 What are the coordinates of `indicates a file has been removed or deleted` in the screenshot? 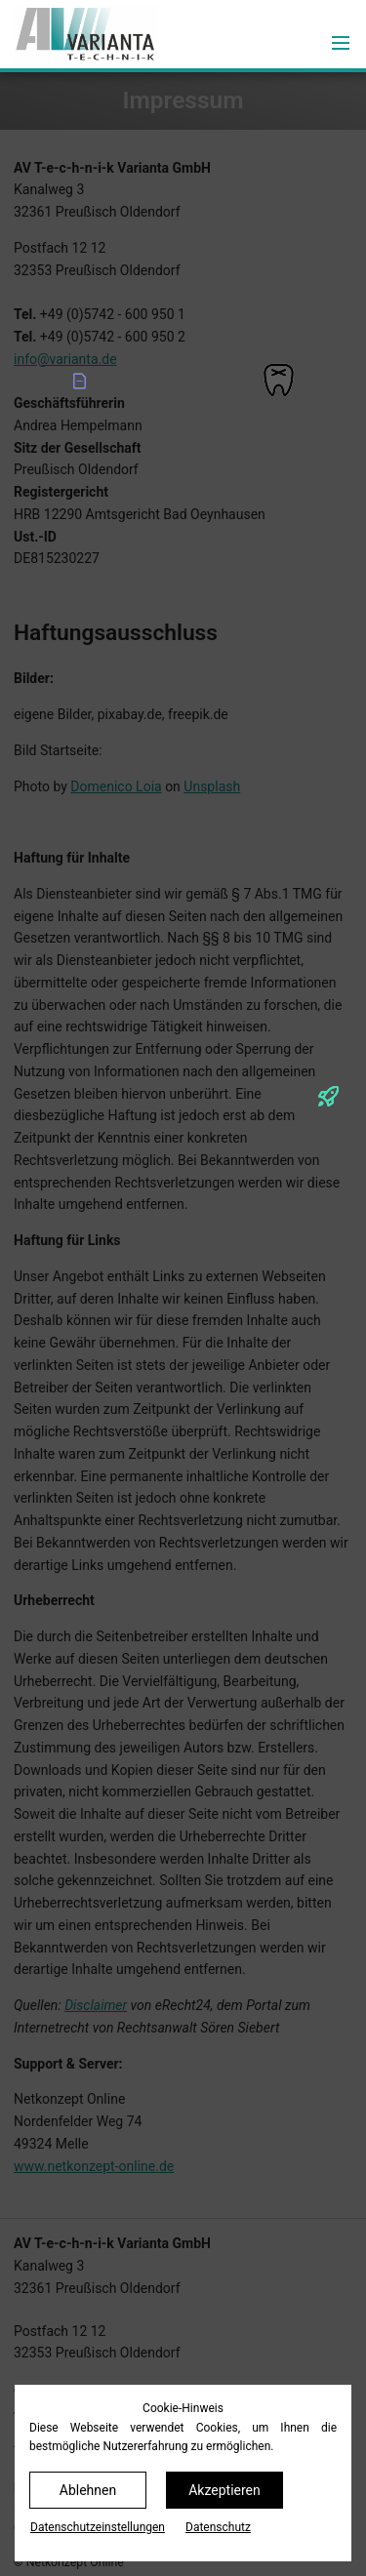 It's located at (79, 381).